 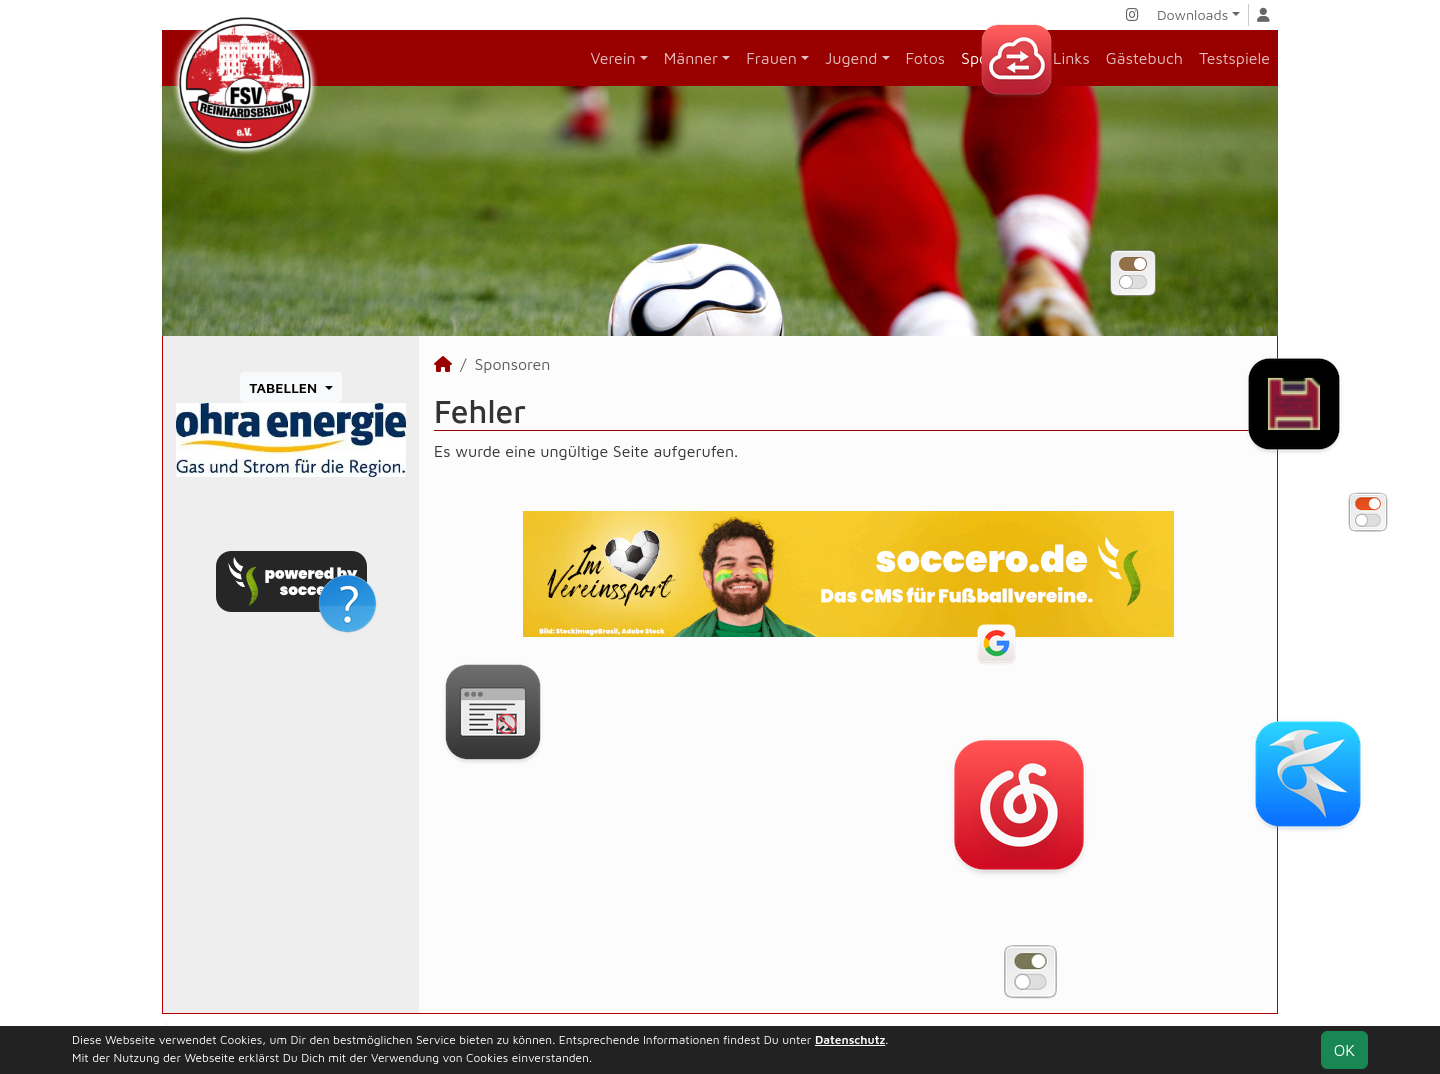 I want to click on launch inscryption game, so click(x=1294, y=404).